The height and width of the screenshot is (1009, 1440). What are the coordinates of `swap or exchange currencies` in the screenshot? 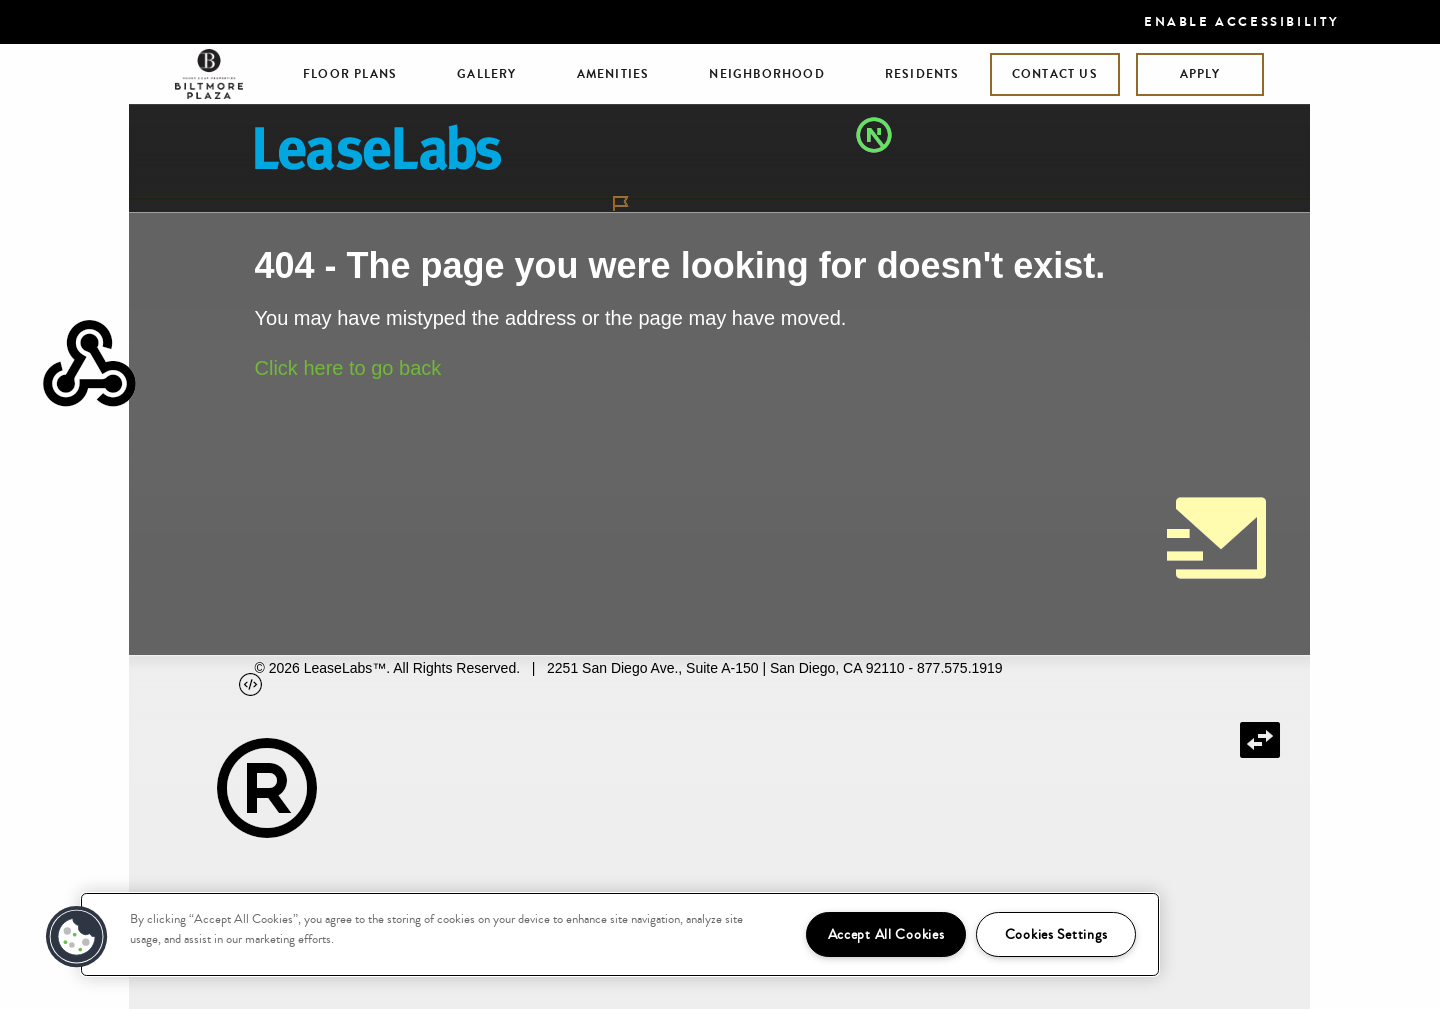 It's located at (1260, 740).